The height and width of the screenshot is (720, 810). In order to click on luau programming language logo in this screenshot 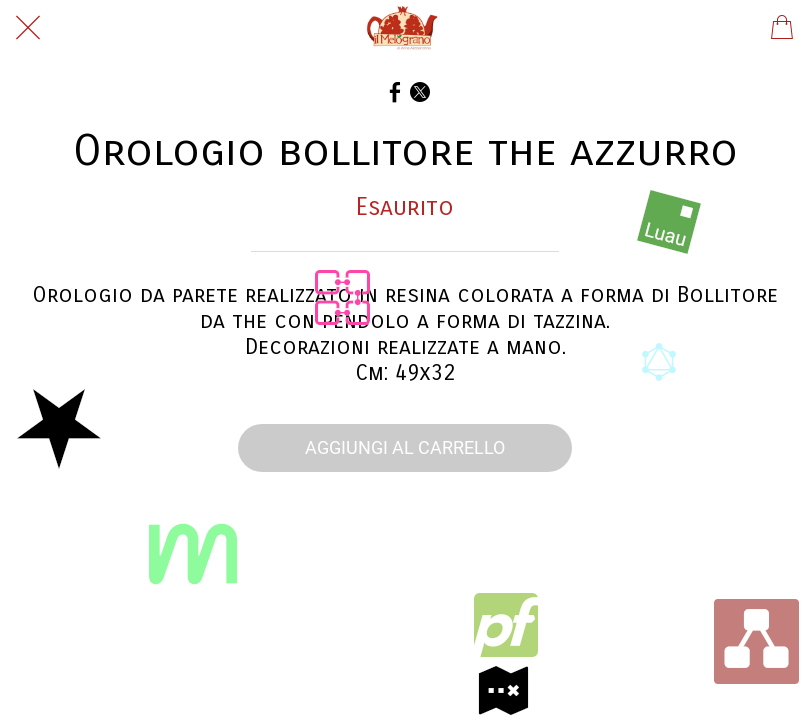, I will do `click(669, 222)`.